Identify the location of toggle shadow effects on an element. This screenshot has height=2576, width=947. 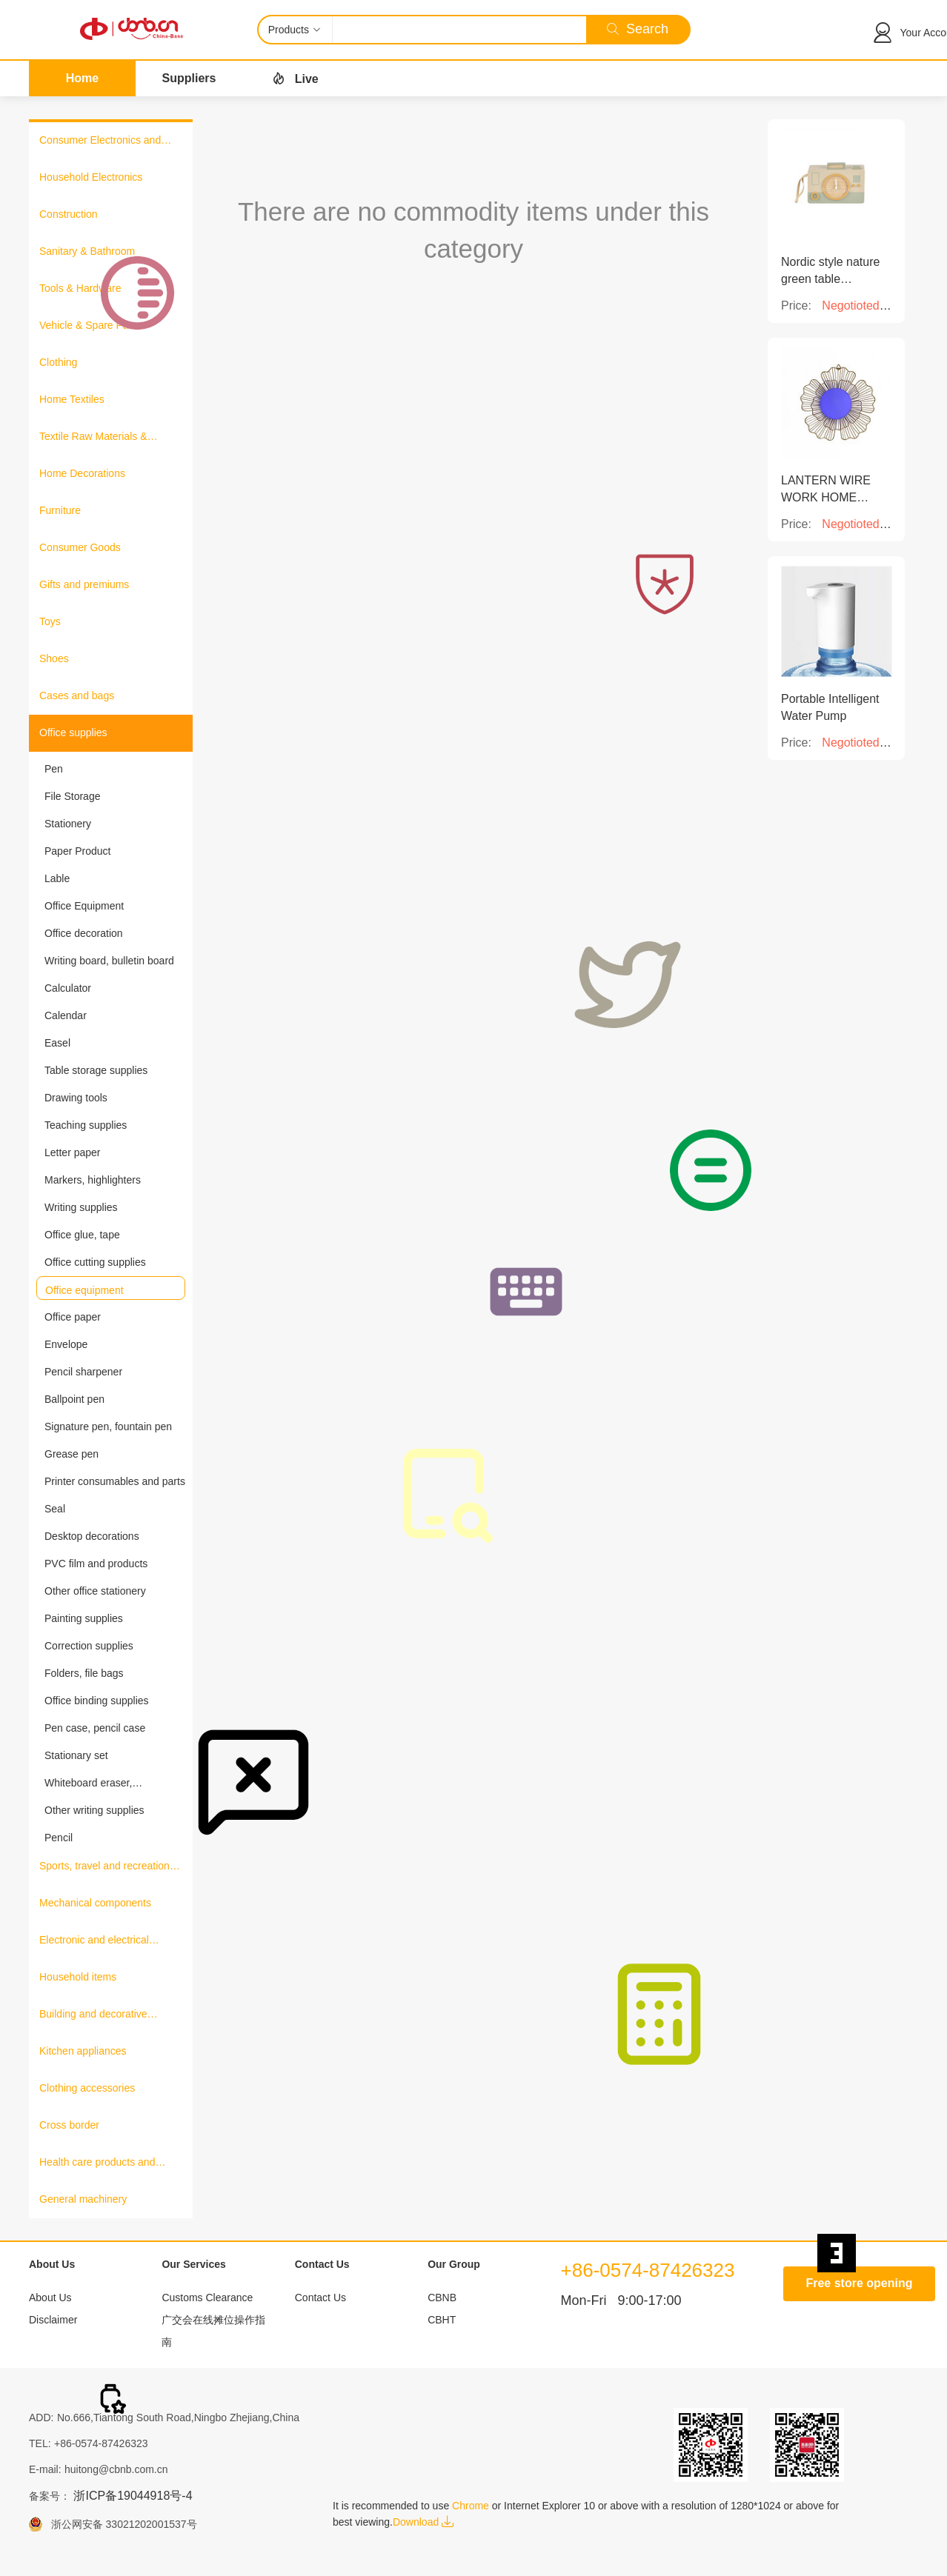
(137, 293).